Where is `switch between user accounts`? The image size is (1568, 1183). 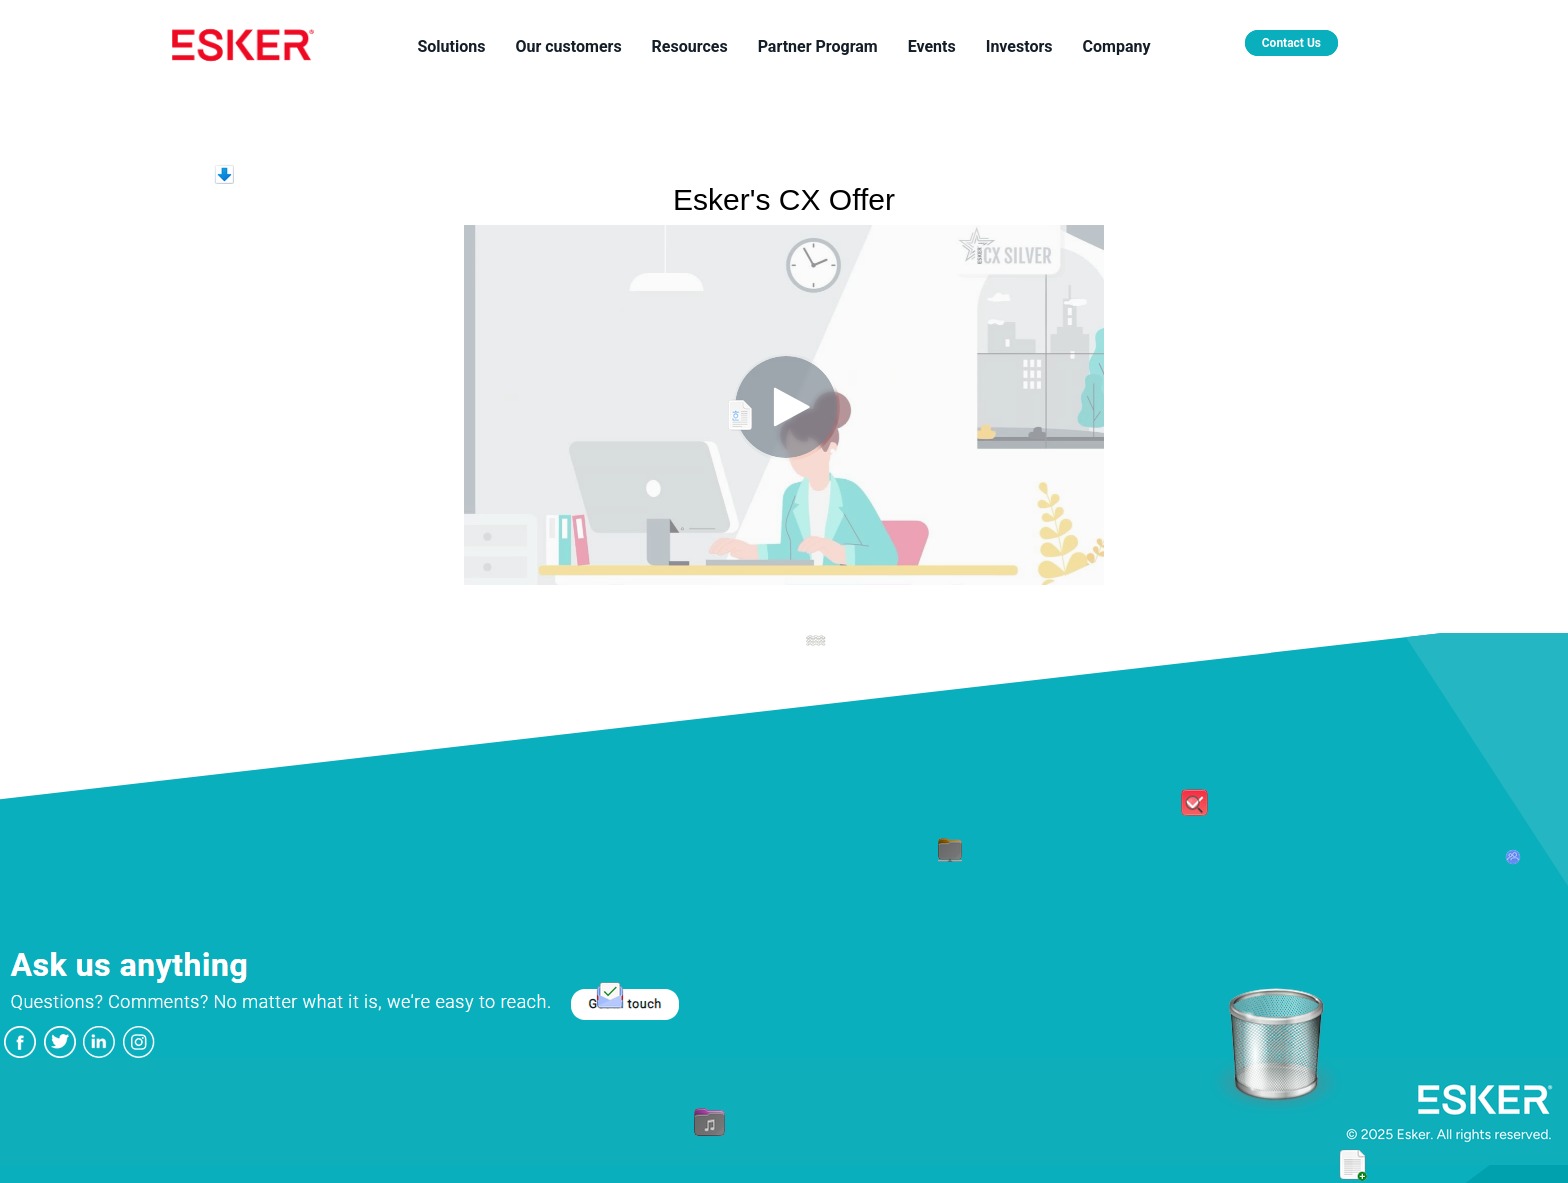
switch between user accounts is located at coordinates (1513, 857).